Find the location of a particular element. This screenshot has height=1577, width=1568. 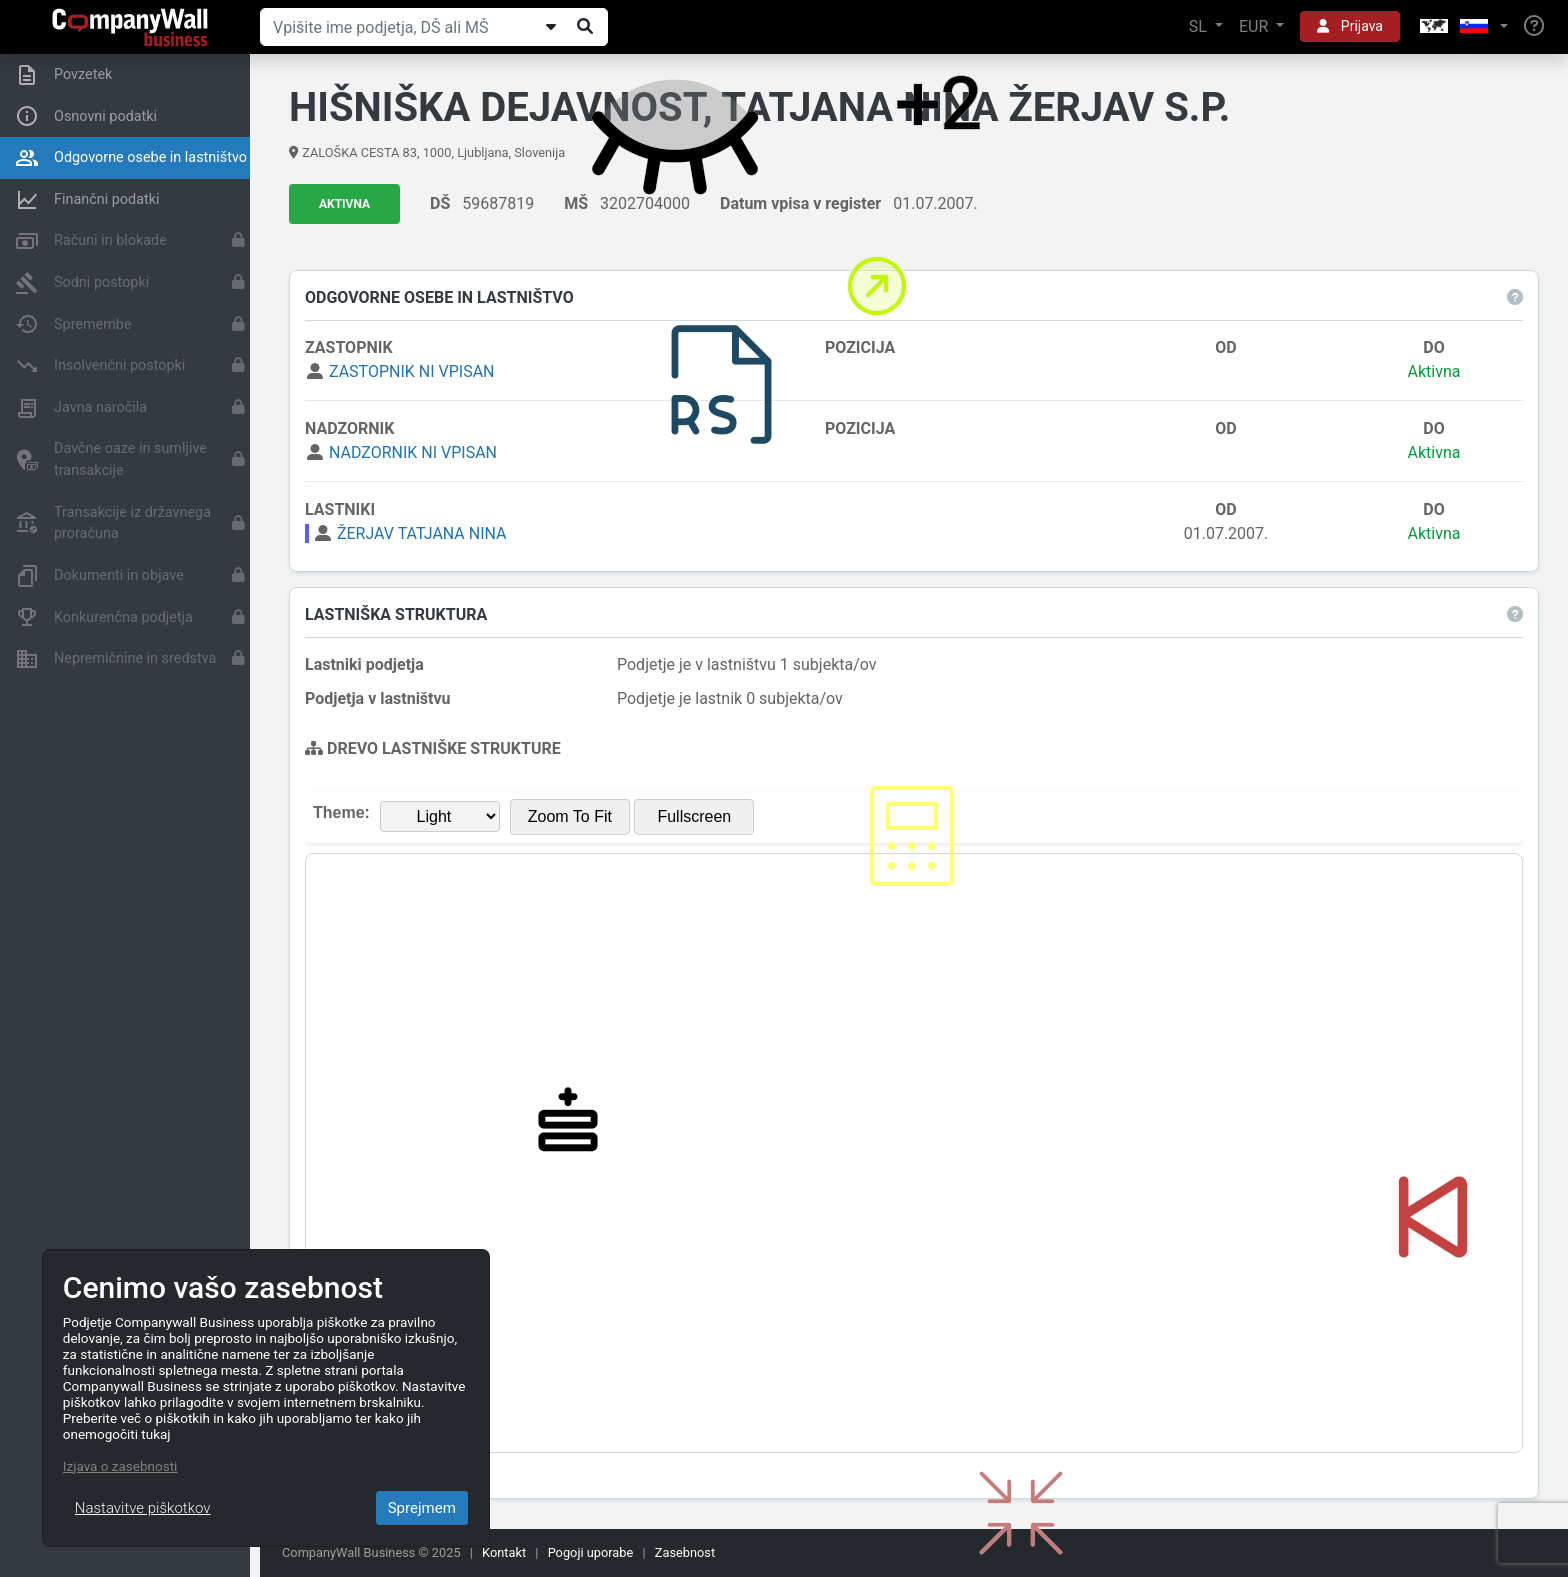

open the calculator app is located at coordinates (912, 836).